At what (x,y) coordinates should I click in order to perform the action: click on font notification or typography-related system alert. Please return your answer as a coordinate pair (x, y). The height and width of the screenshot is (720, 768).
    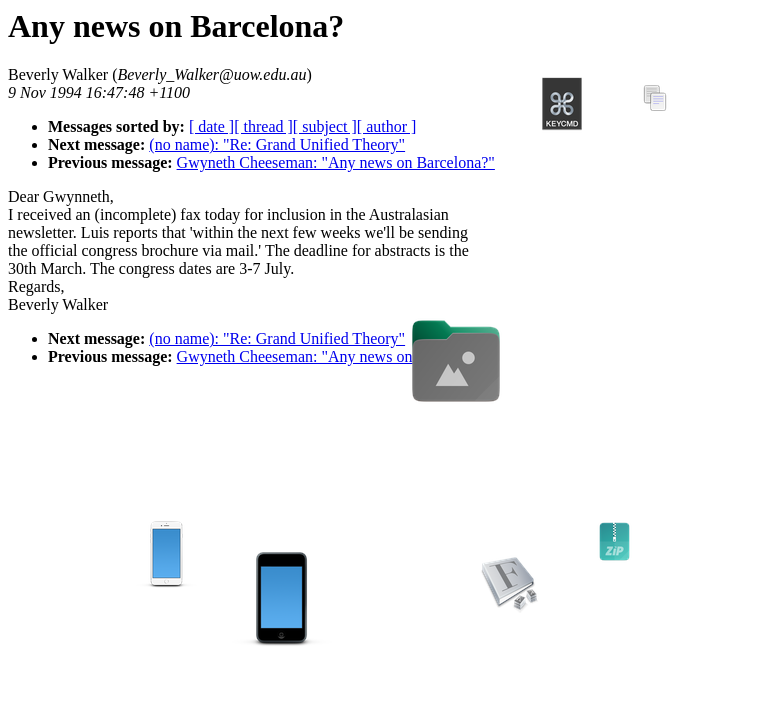
    Looking at the image, I should click on (509, 582).